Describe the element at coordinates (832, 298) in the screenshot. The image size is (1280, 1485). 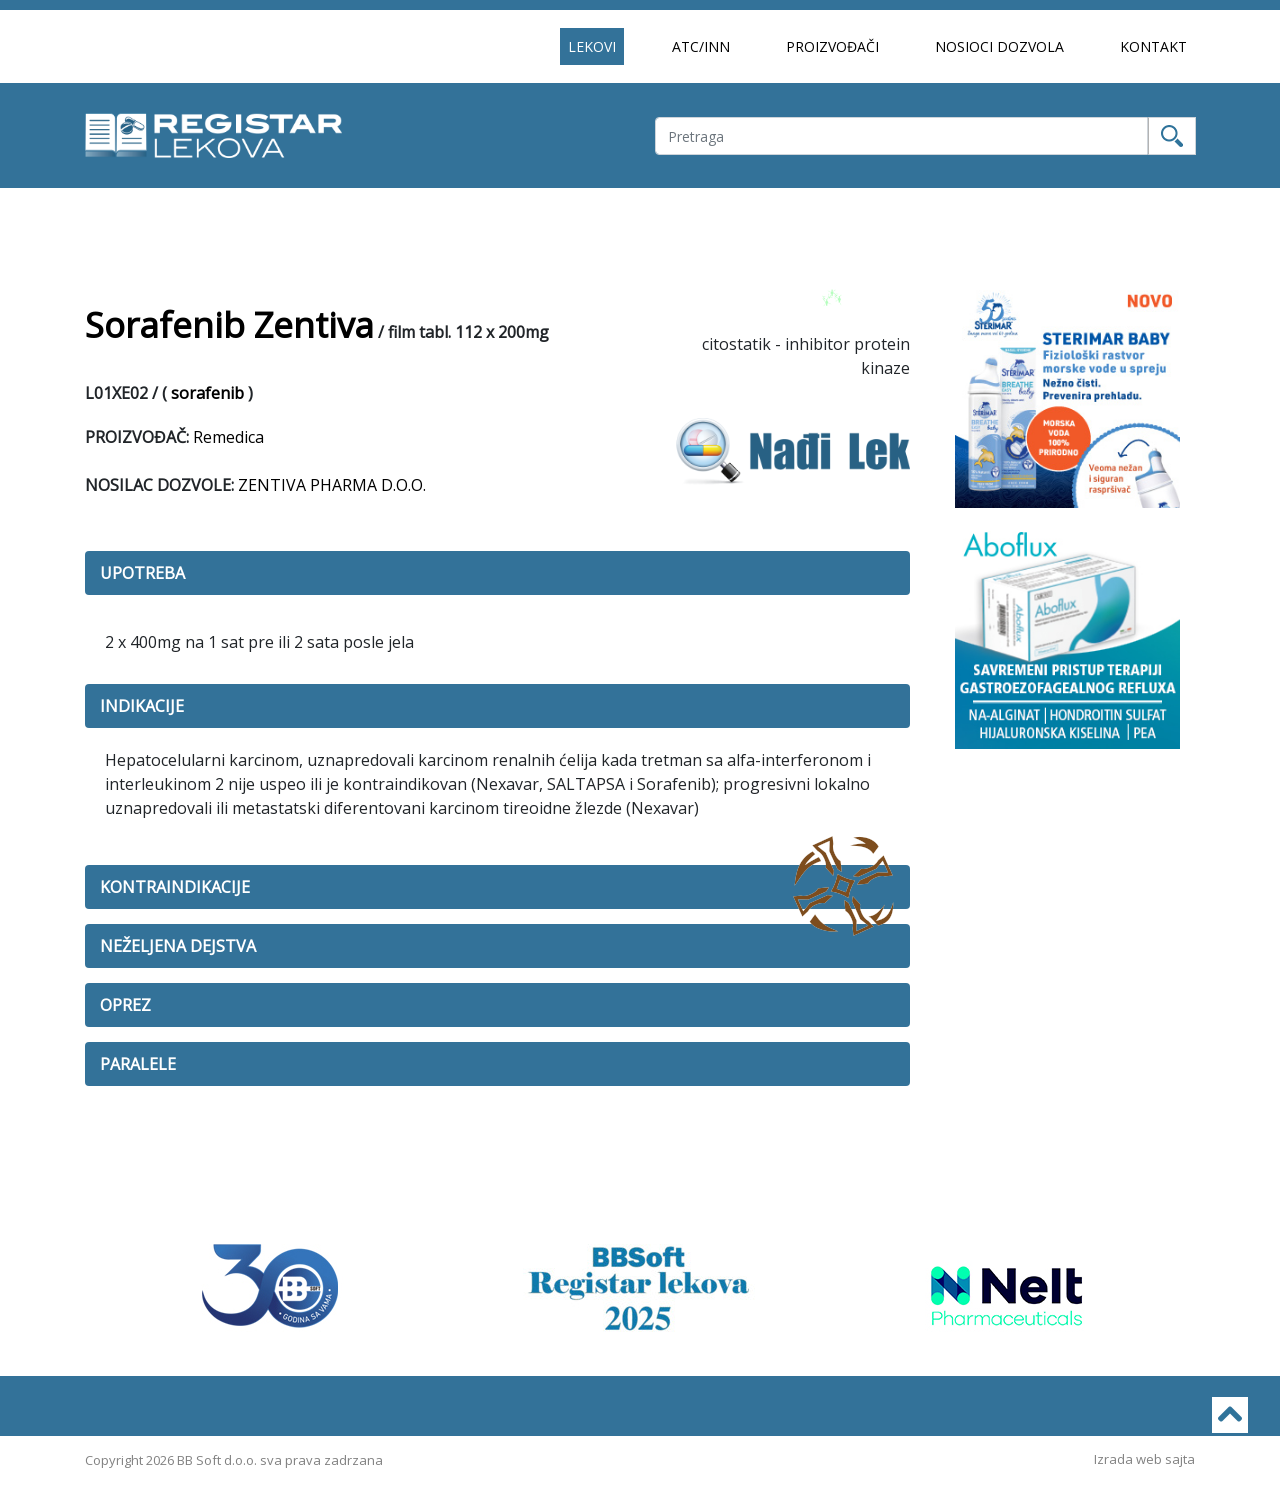
I see `activate chain lightning ability or spell` at that location.